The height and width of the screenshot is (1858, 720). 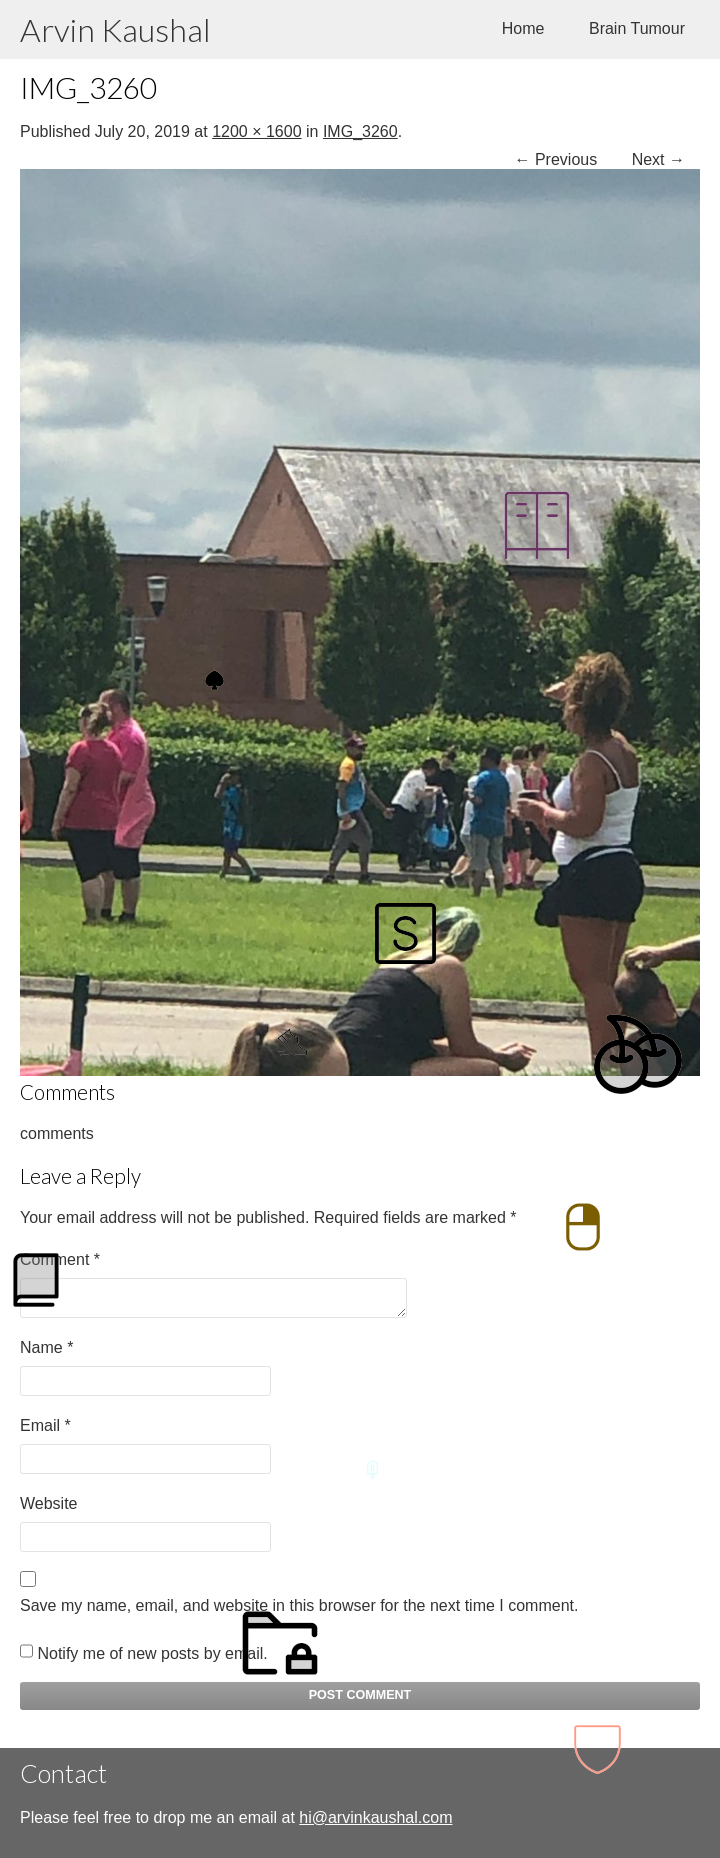 I want to click on access security or privacy settings, so click(x=597, y=1746).